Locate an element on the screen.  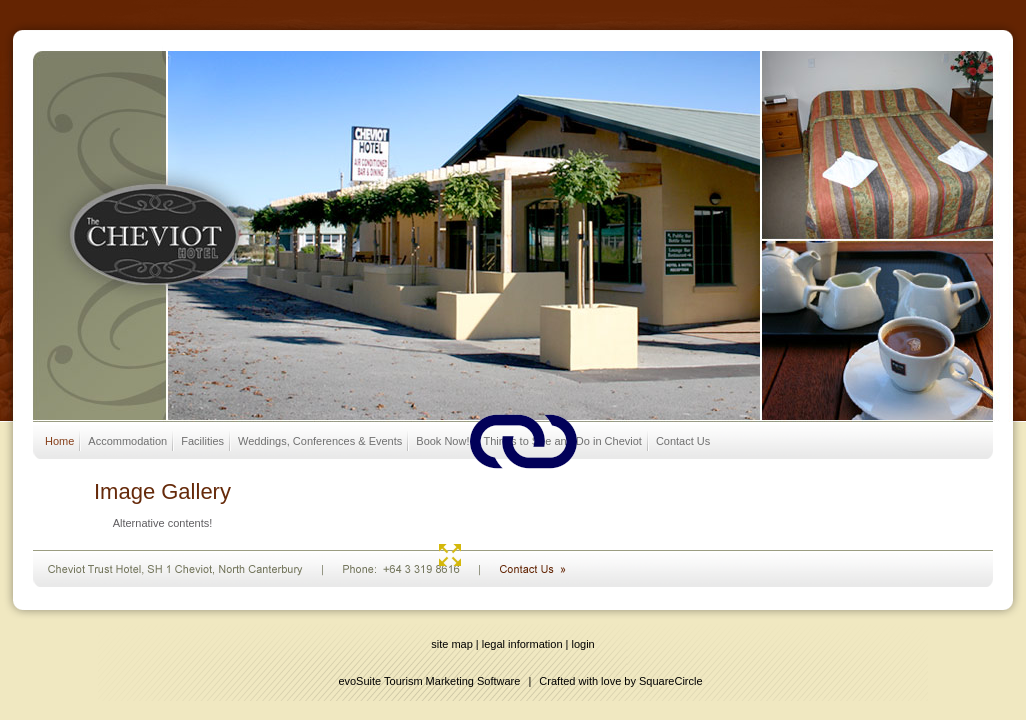
copy or share a link is located at coordinates (523, 441).